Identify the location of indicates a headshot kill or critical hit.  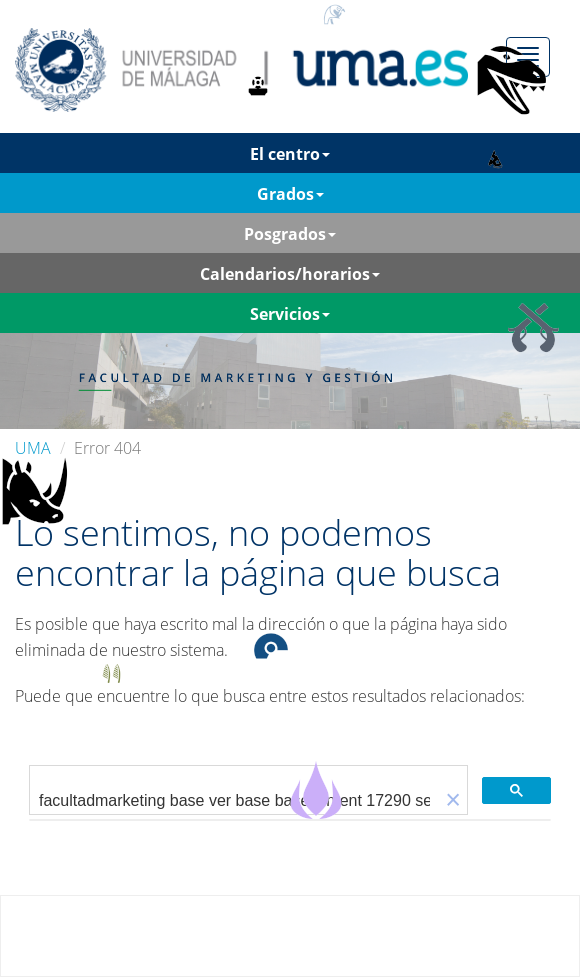
(258, 86).